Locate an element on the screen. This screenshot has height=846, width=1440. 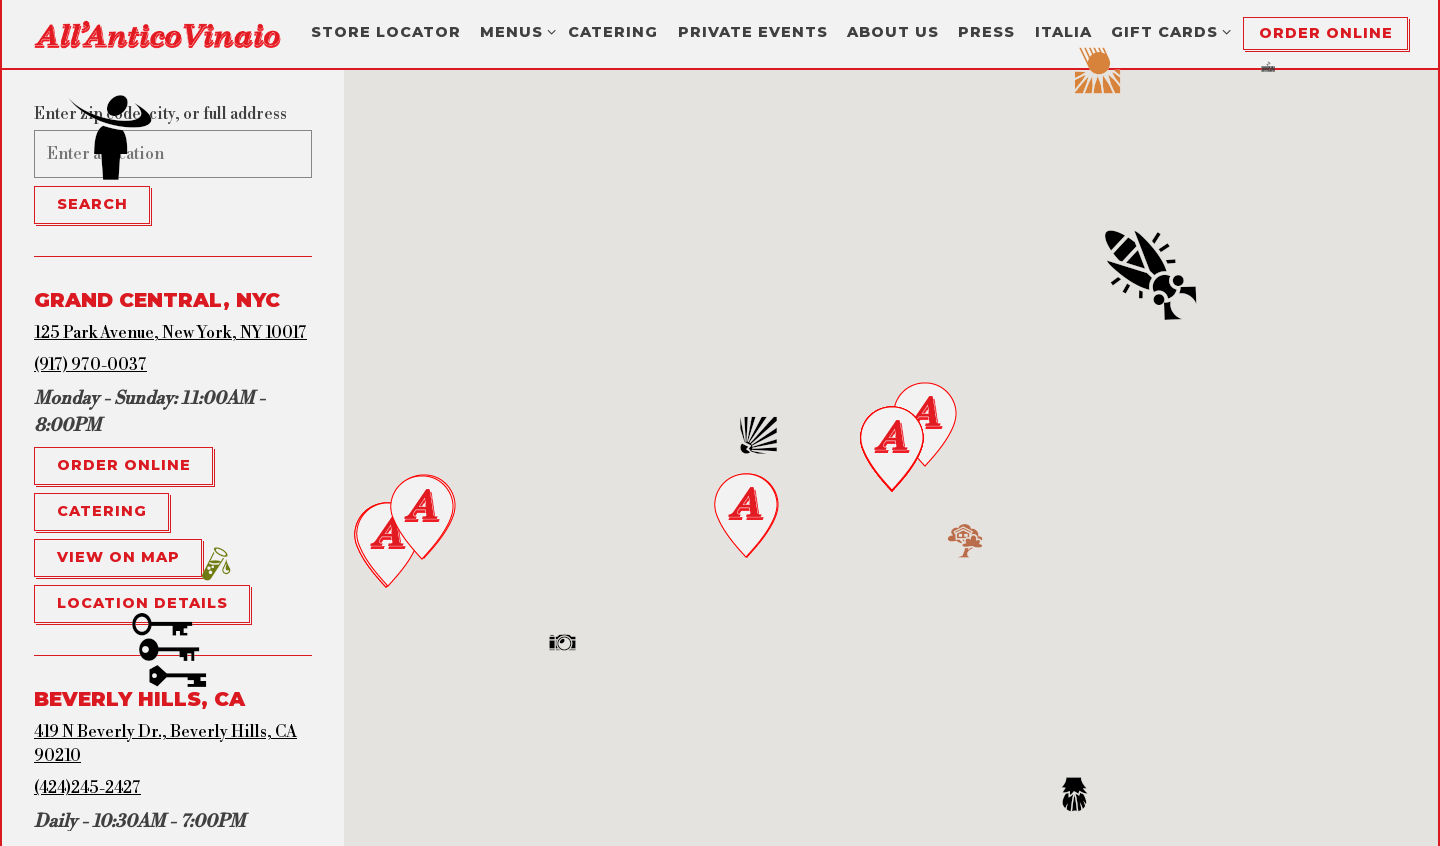
take a photo is located at coordinates (562, 642).